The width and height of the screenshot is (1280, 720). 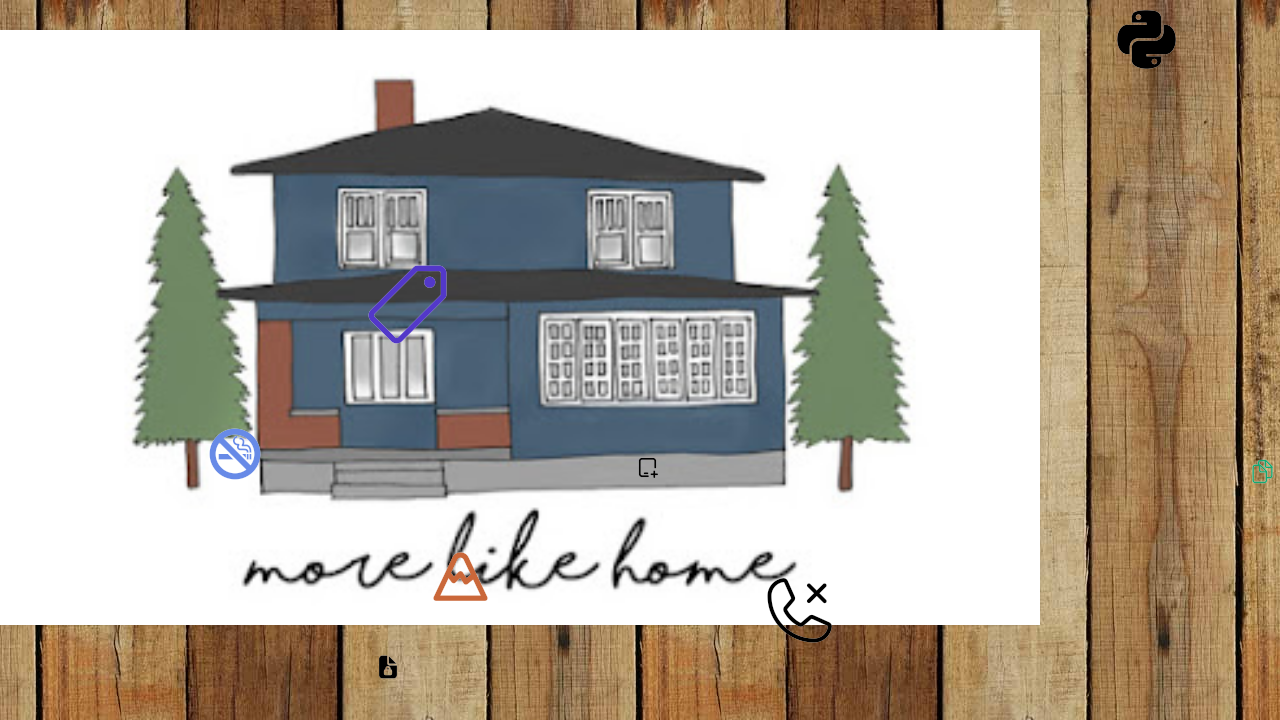 What do you see at coordinates (1262, 471) in the screenshot?
I see `view all documents` at bounding box center [1262, 471].